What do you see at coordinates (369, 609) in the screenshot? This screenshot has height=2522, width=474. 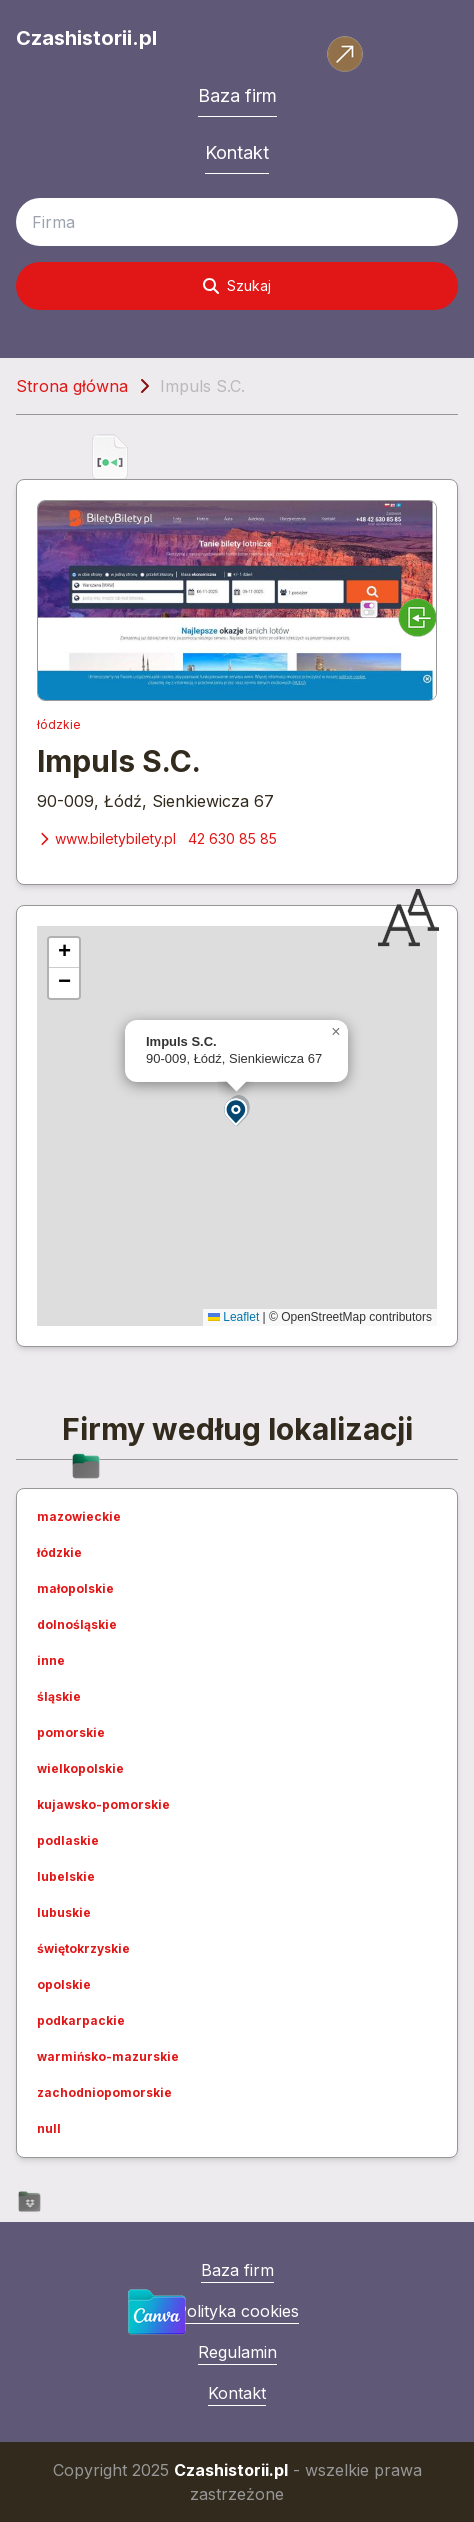 I see `open system tweaks or settings customization` at bounding box center [369, 609].